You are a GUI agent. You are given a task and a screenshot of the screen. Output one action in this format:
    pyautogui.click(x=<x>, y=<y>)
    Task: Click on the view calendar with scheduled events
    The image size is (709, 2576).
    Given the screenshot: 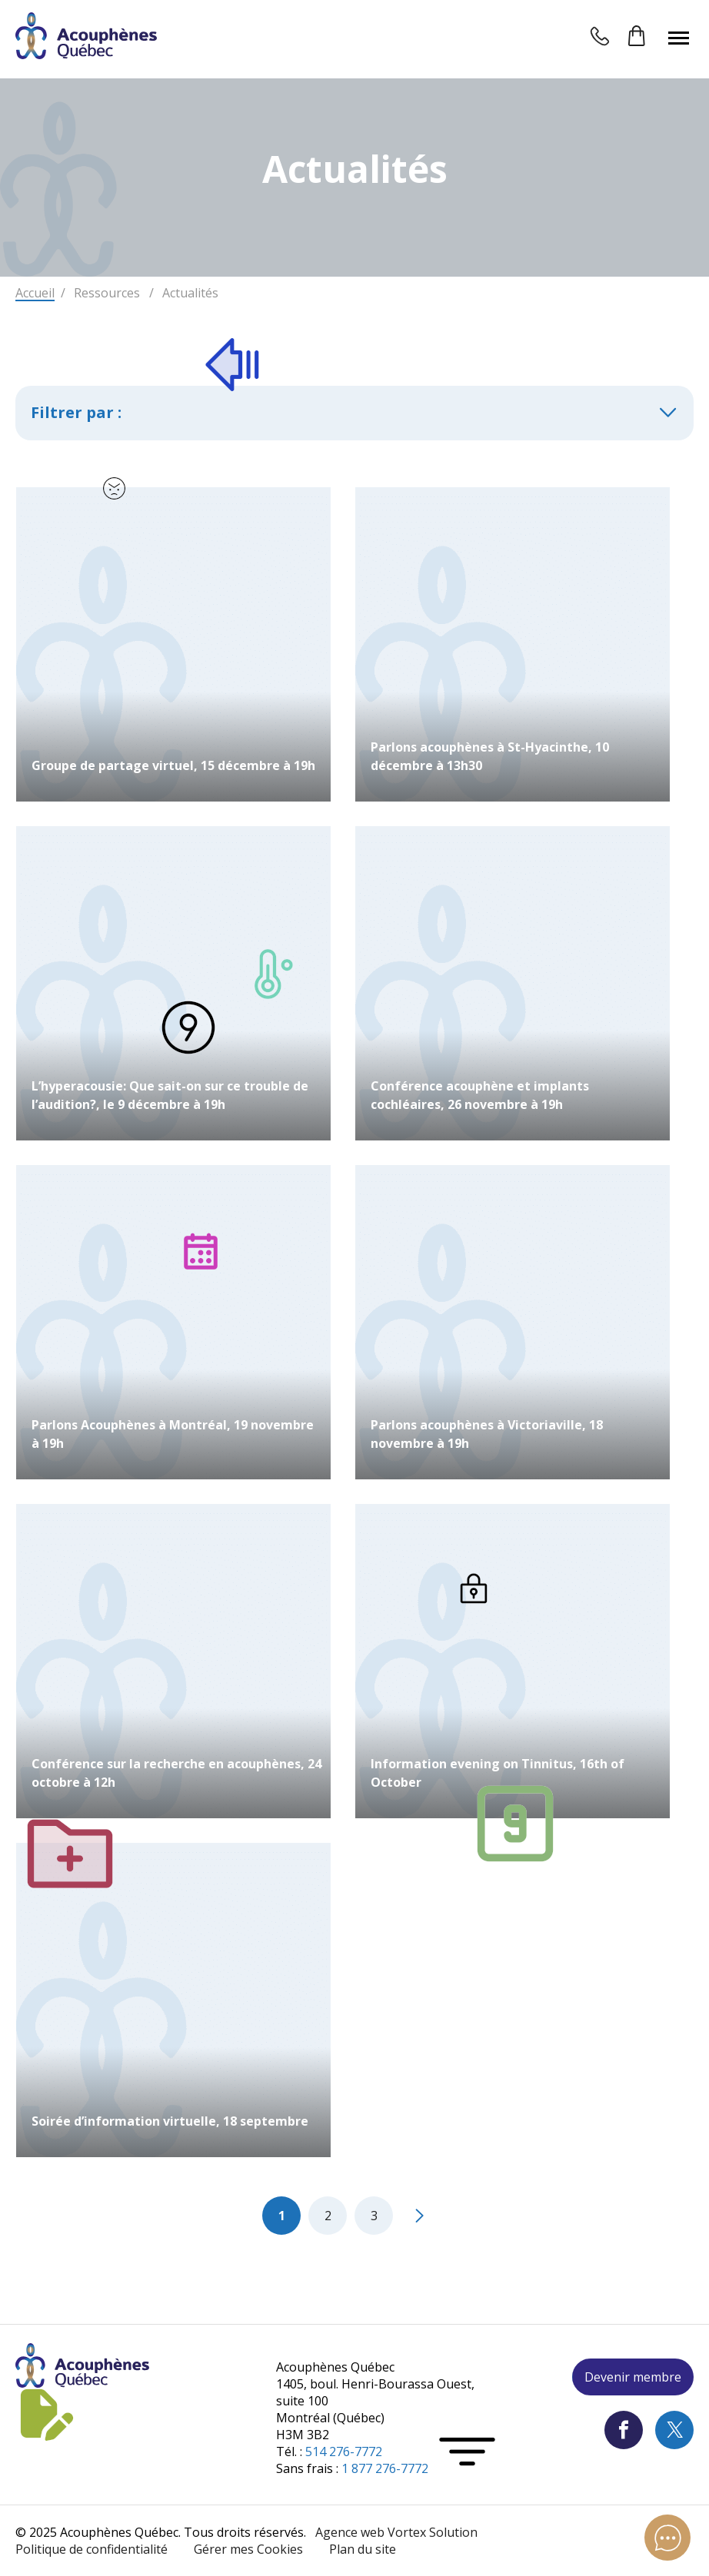 What is the action you would take?
    pyautogui.click(x=201, y=1253)
    